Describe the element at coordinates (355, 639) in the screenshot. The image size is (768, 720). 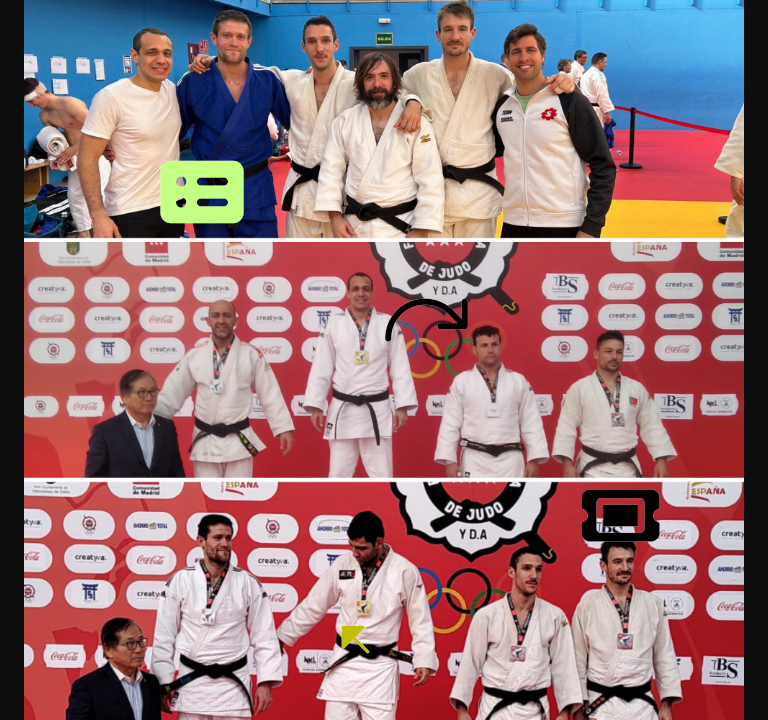
I see `navigate back to previous screen` at that location.